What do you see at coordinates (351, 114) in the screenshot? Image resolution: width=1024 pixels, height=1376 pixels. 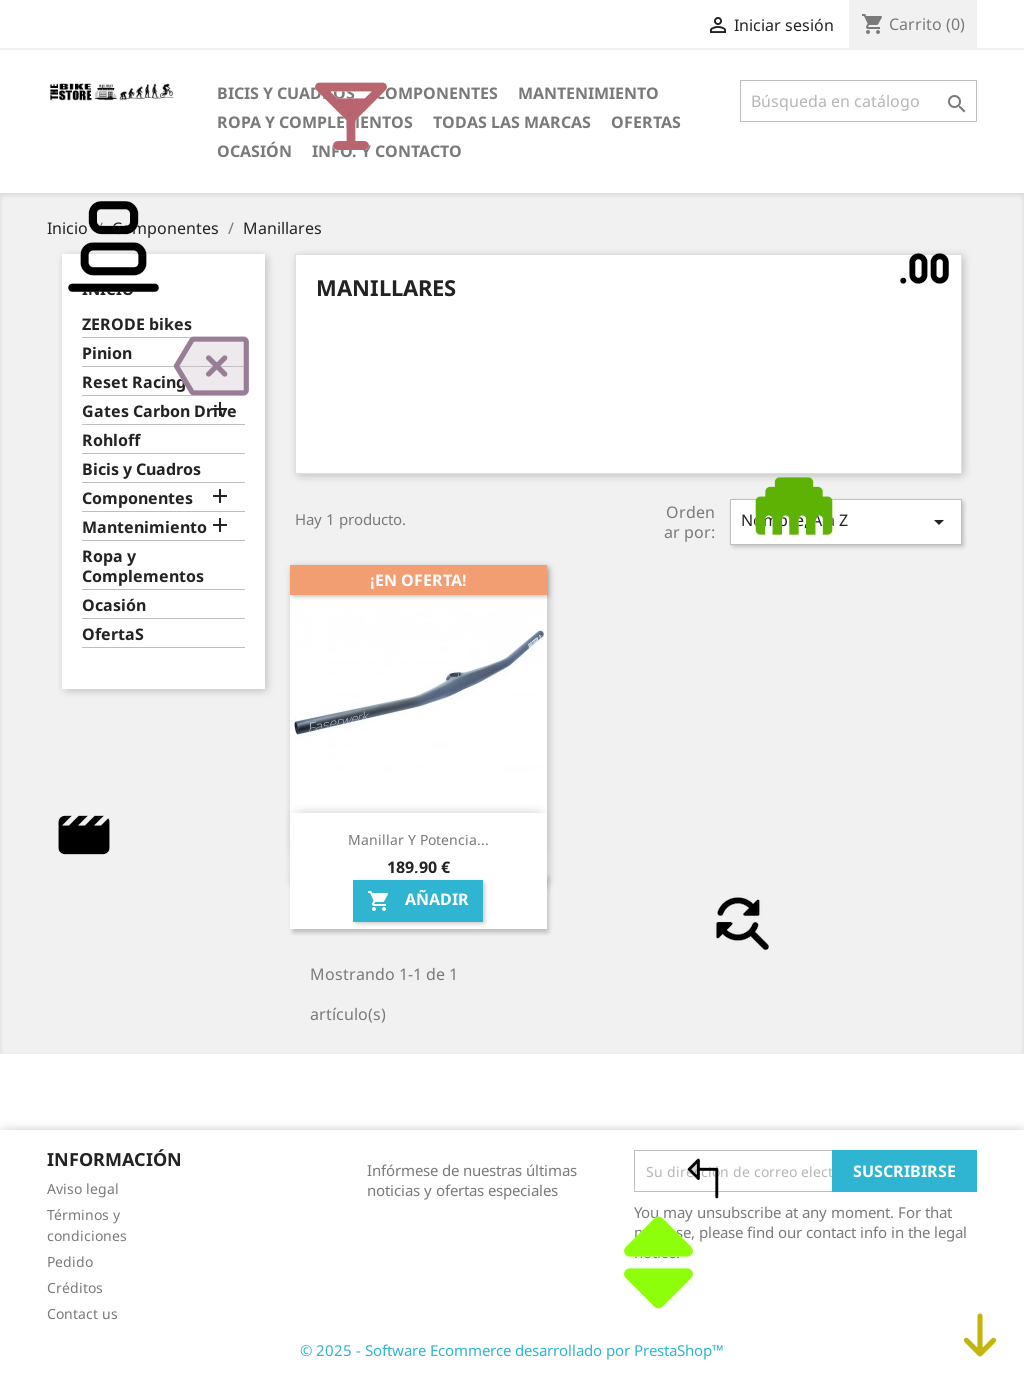 I see `browse cocktail or drink recipes` at bounding box center [351, 114].